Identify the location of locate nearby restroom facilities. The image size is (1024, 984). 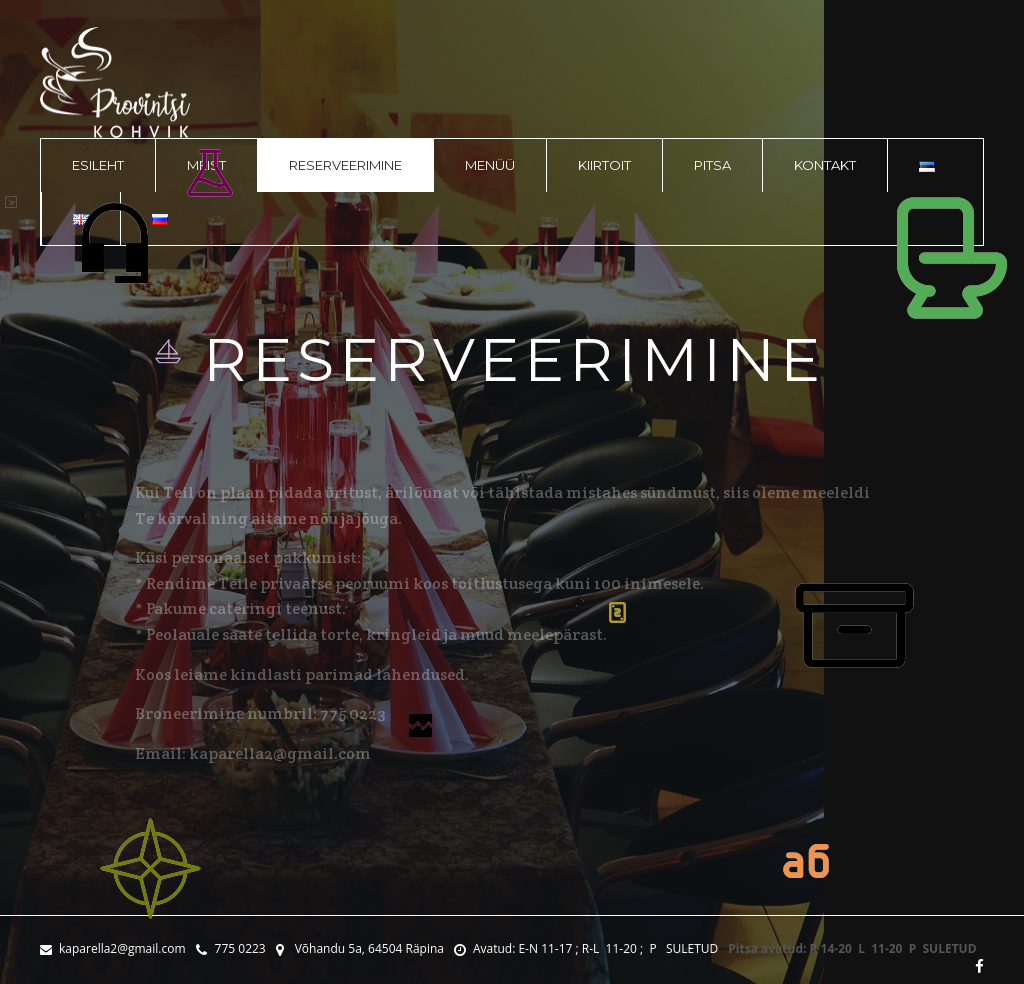
(952, 258).